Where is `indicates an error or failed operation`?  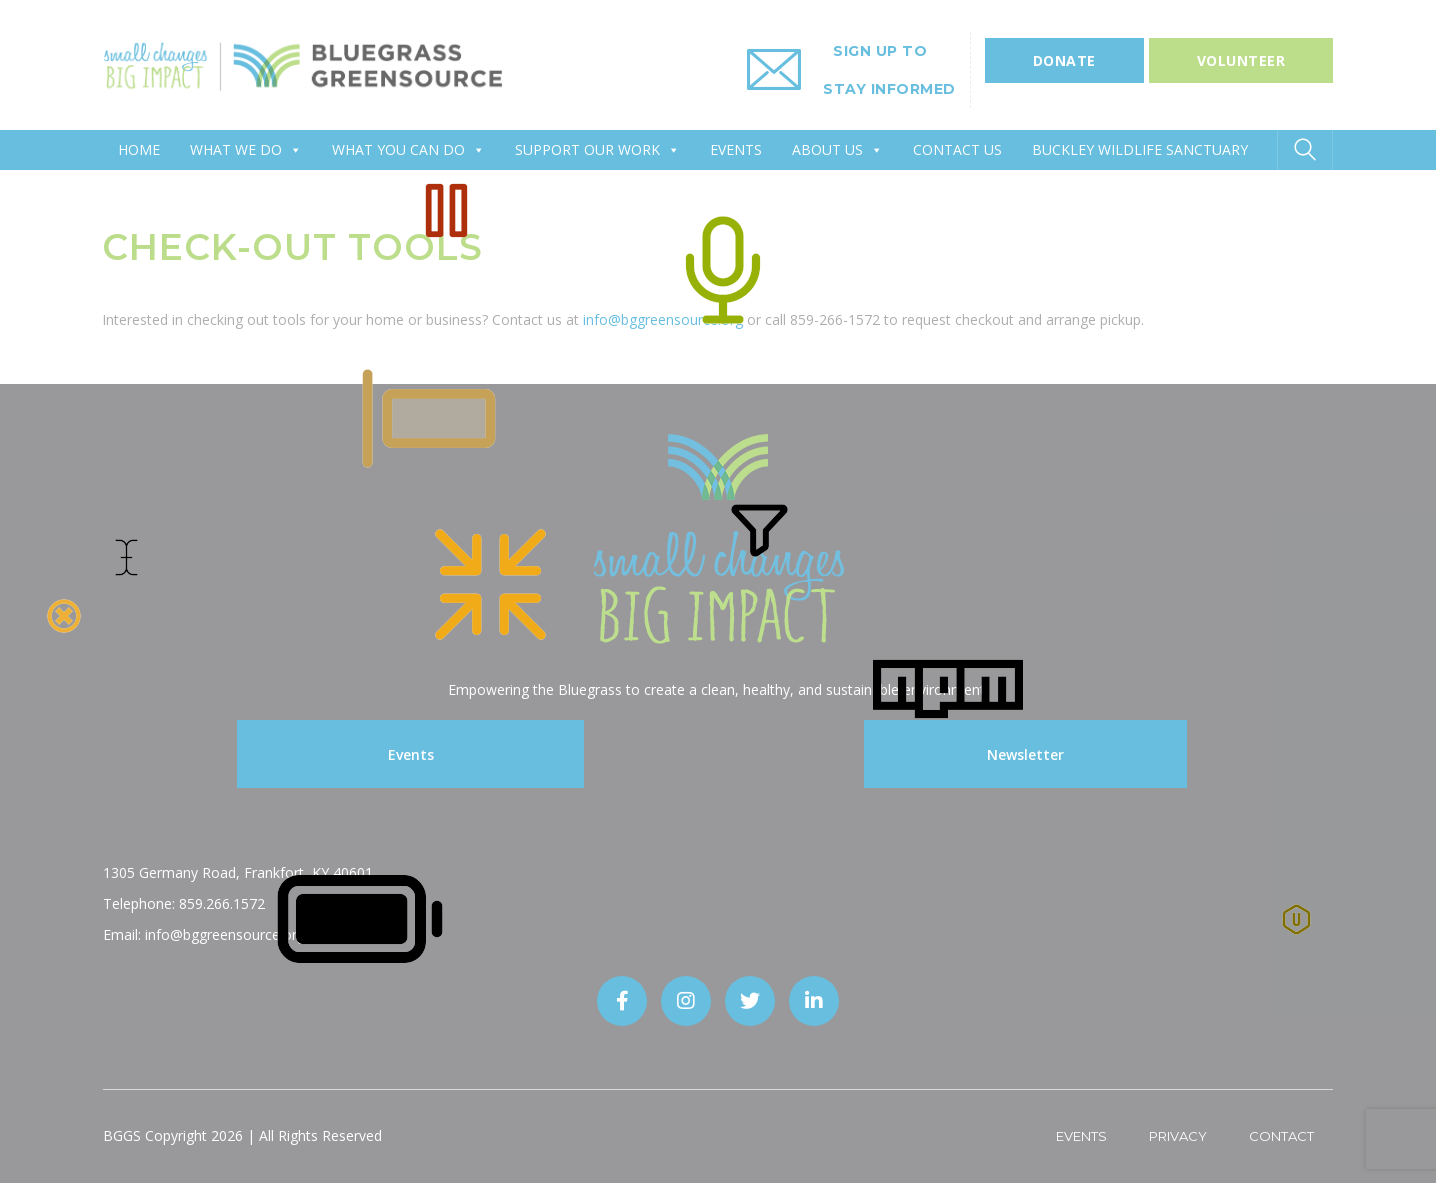
indicates an error or failed operation is located at coordinates (64, 616).